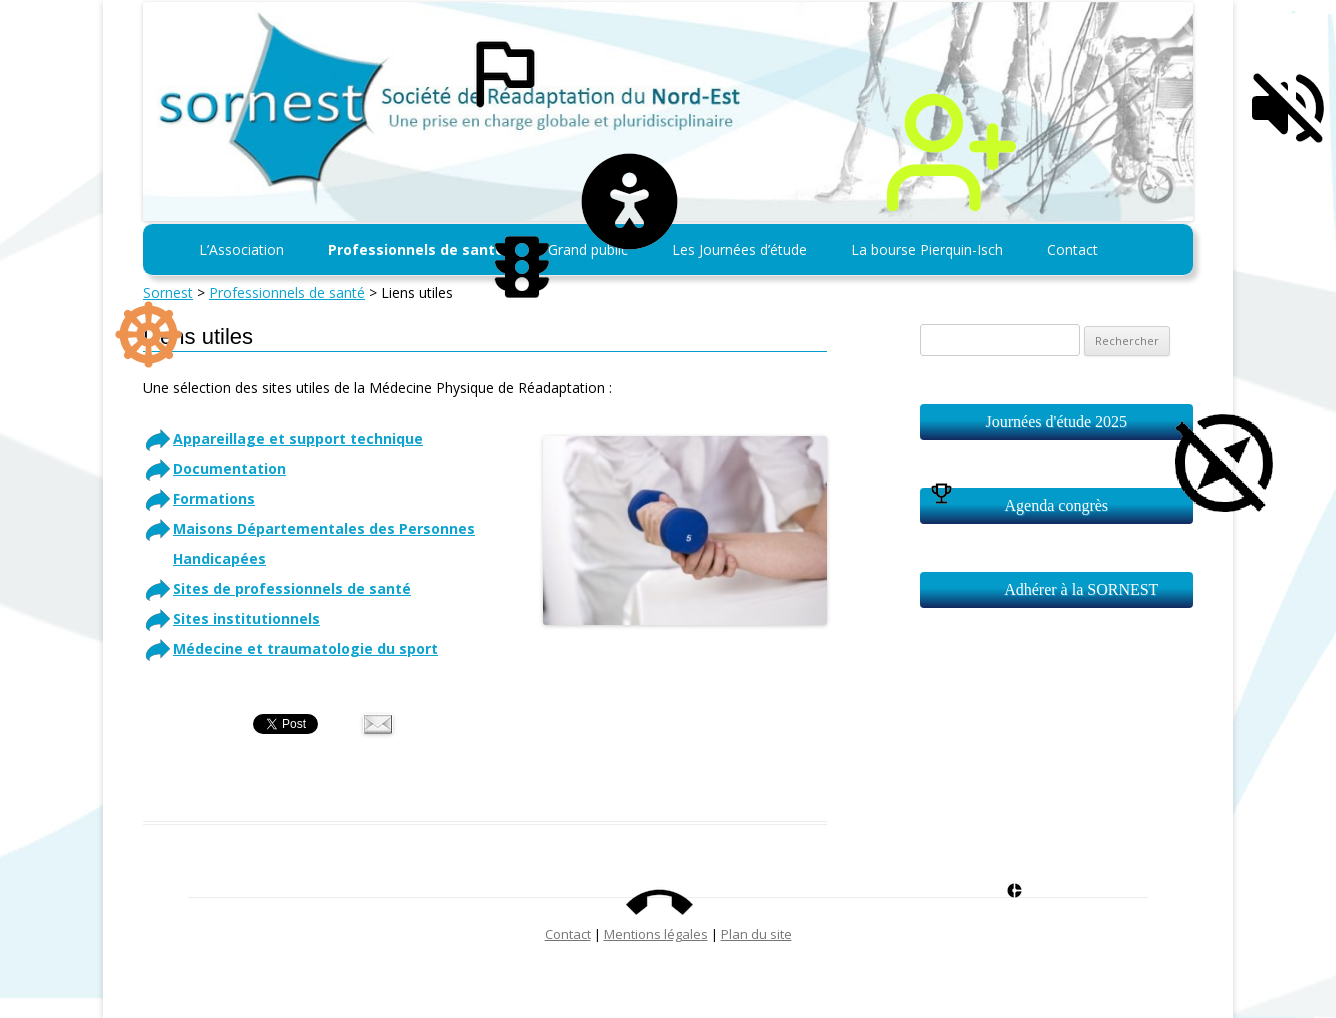 The image size is (1336, 1018). I want to click on mute audio or sound, so click(1288, 108).